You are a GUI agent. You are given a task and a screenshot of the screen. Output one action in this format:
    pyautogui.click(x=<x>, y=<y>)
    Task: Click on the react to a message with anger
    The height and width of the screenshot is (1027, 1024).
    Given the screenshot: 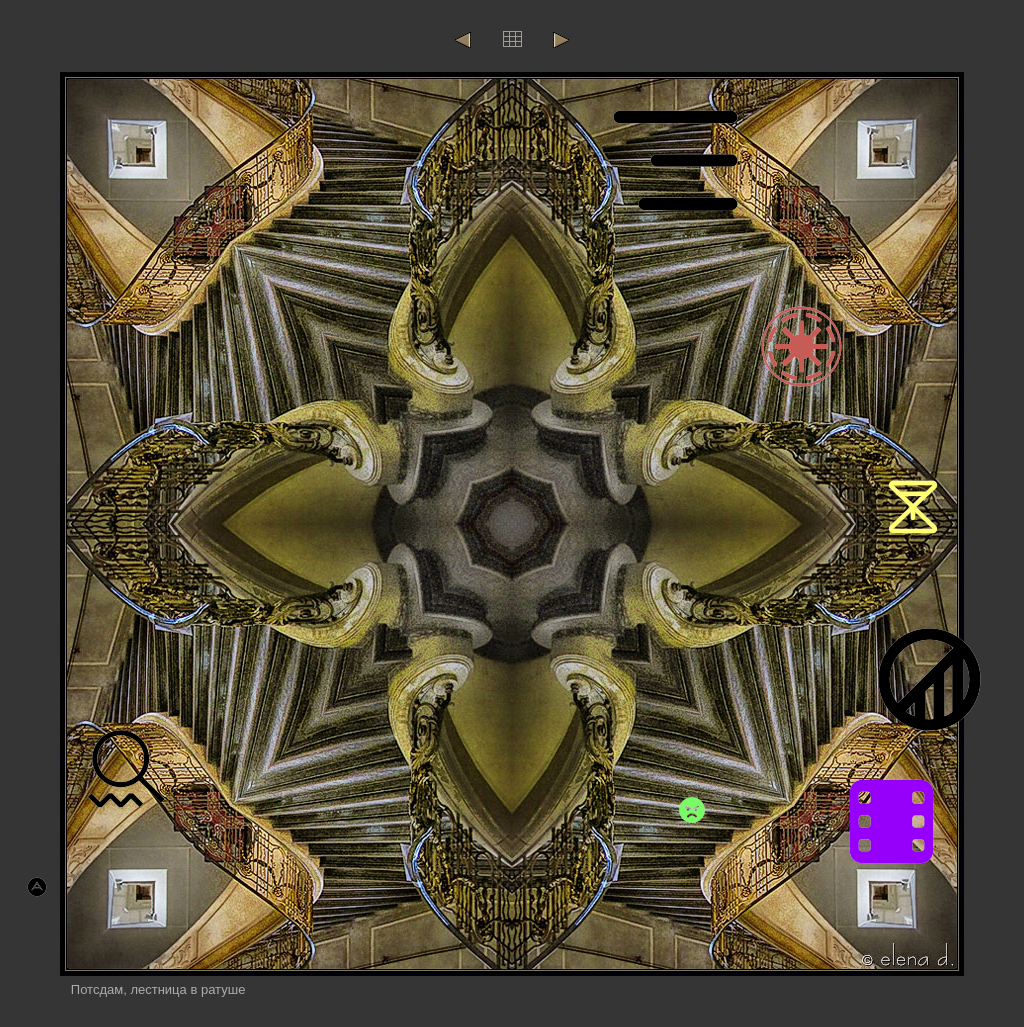 What is the action you would take?
    pyautogui.click(x=692, y=810)
    